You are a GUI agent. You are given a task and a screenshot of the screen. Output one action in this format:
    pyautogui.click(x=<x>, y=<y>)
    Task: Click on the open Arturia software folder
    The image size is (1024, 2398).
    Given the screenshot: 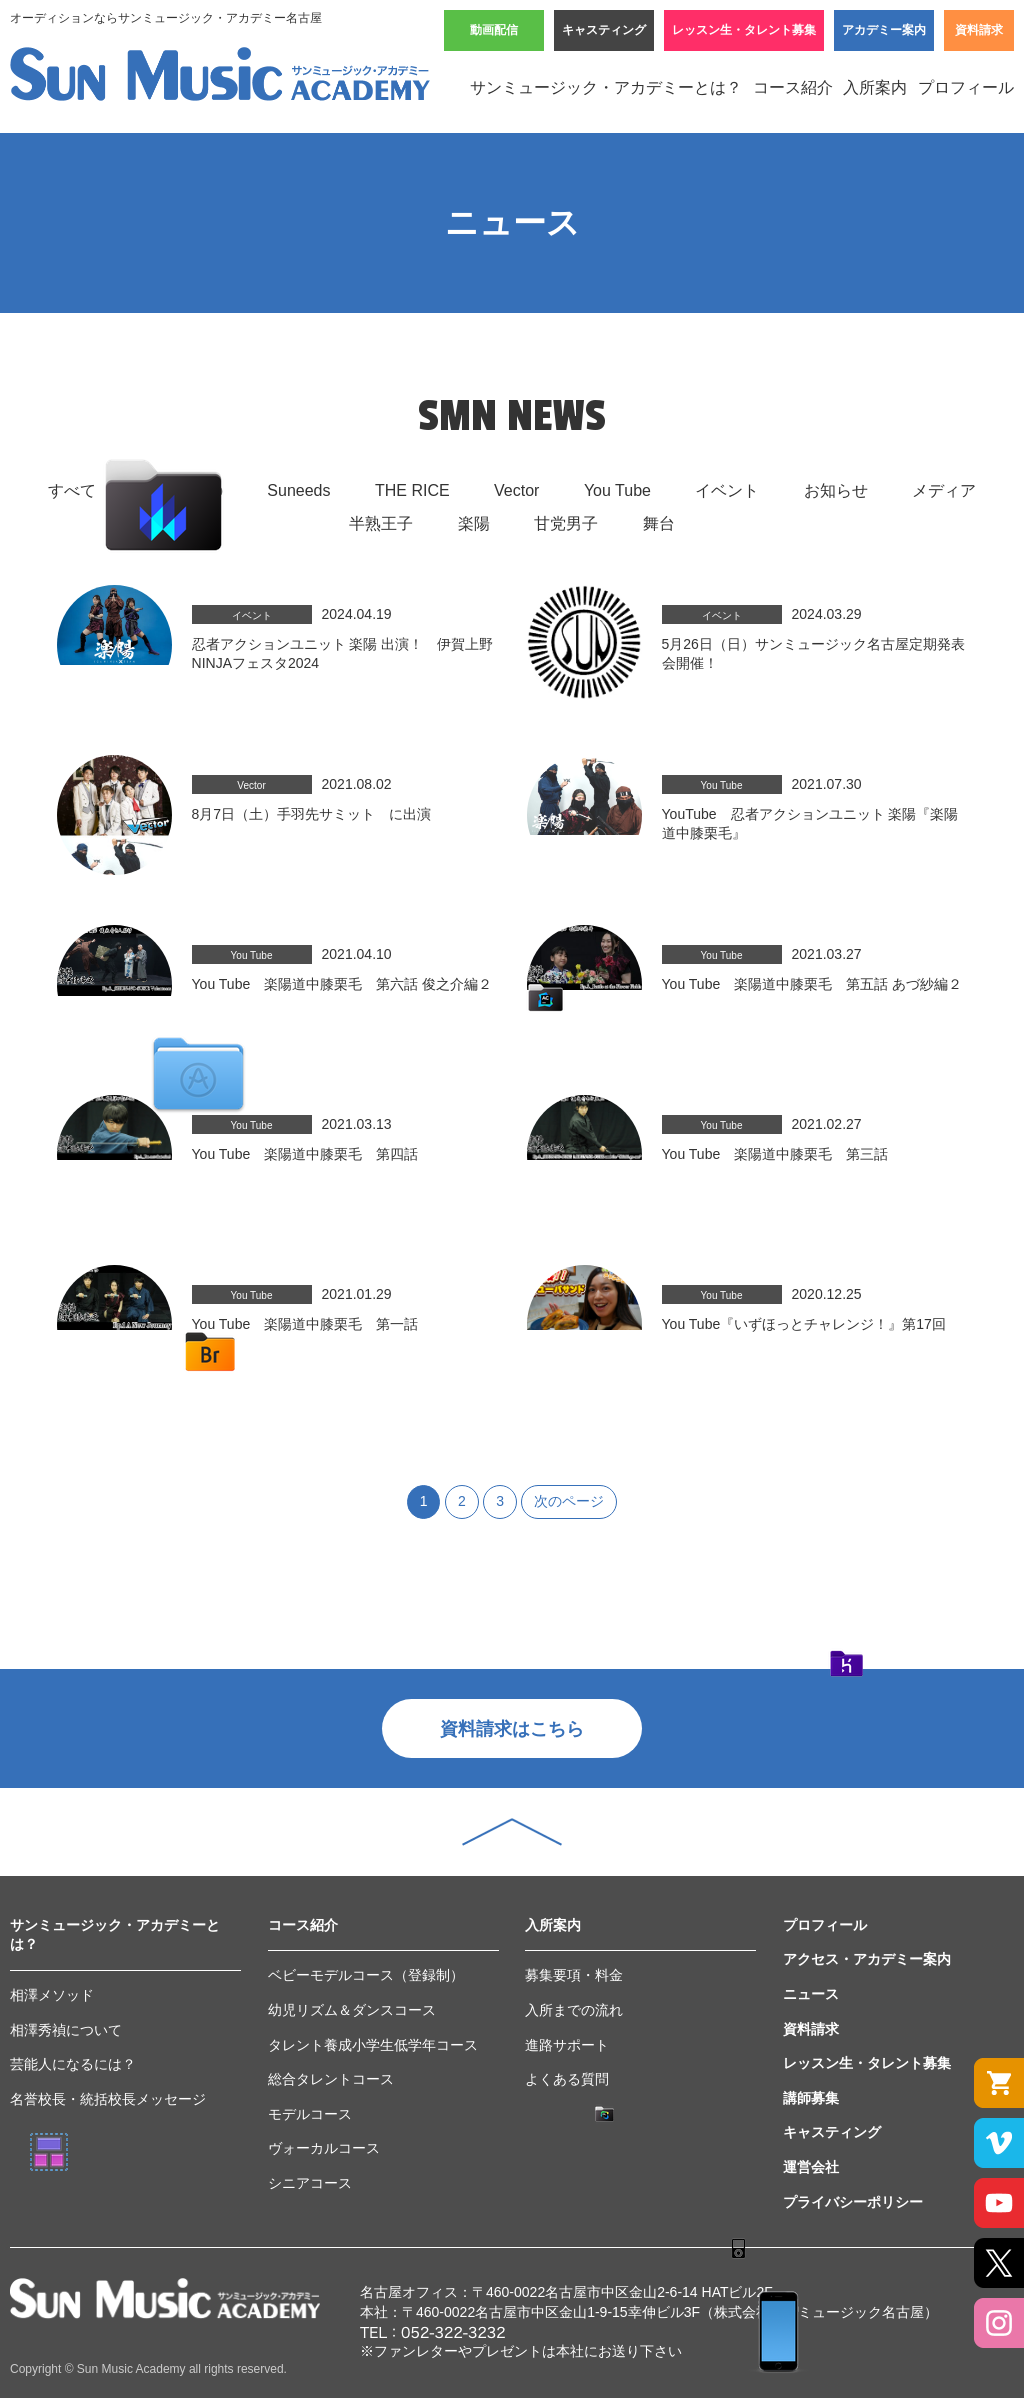 What is the action you would take?
    pyautogui.click(x=198, y=1073)
    